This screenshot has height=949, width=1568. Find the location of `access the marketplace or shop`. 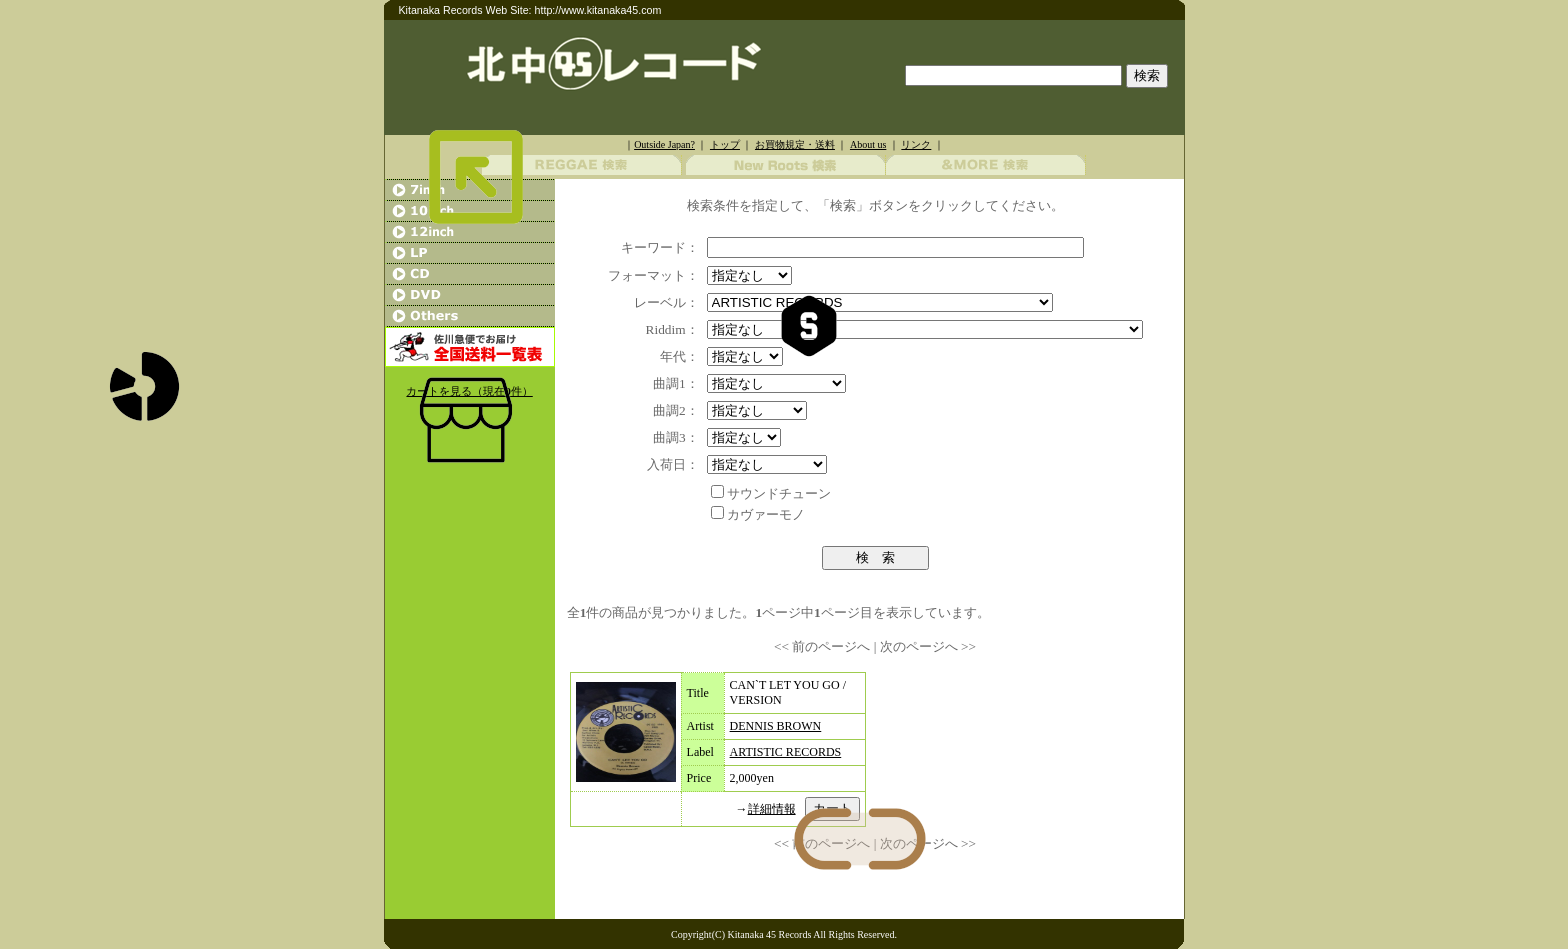

access the marketplace or shop is located at coordinates (466, 420).